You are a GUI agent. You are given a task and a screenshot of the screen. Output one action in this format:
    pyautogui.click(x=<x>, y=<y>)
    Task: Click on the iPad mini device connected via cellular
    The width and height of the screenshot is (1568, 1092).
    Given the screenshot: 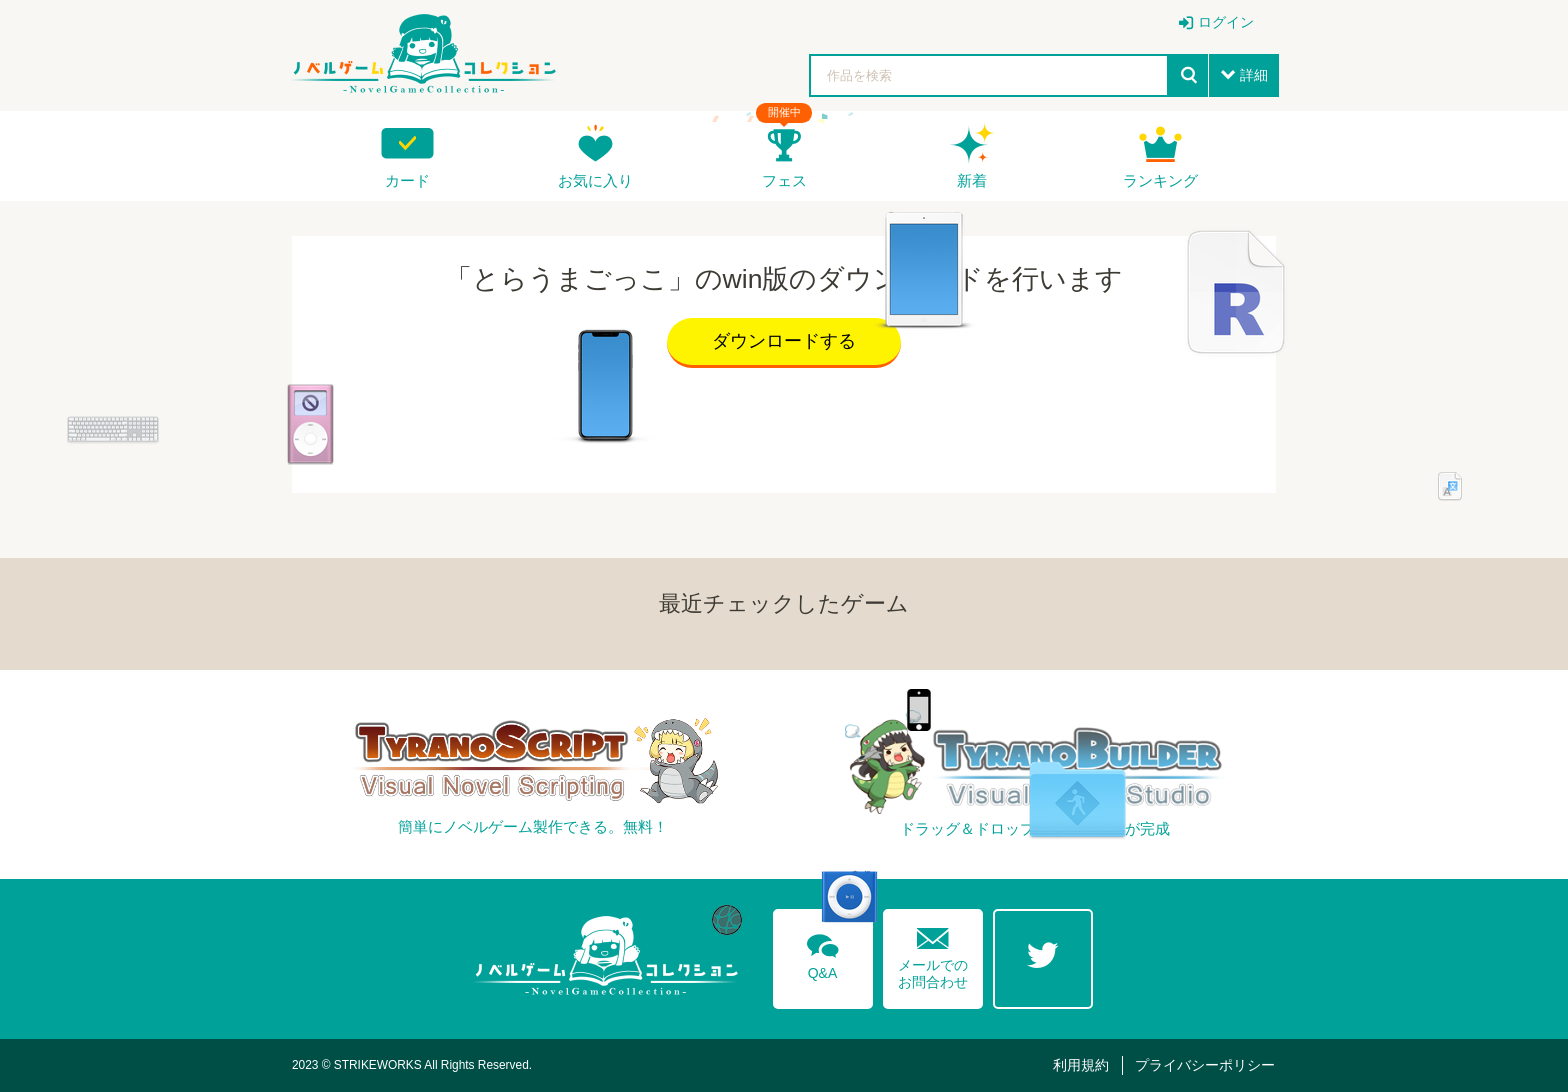 What is the action you would take?
    pyautogui.click(x=924, y=259)
    